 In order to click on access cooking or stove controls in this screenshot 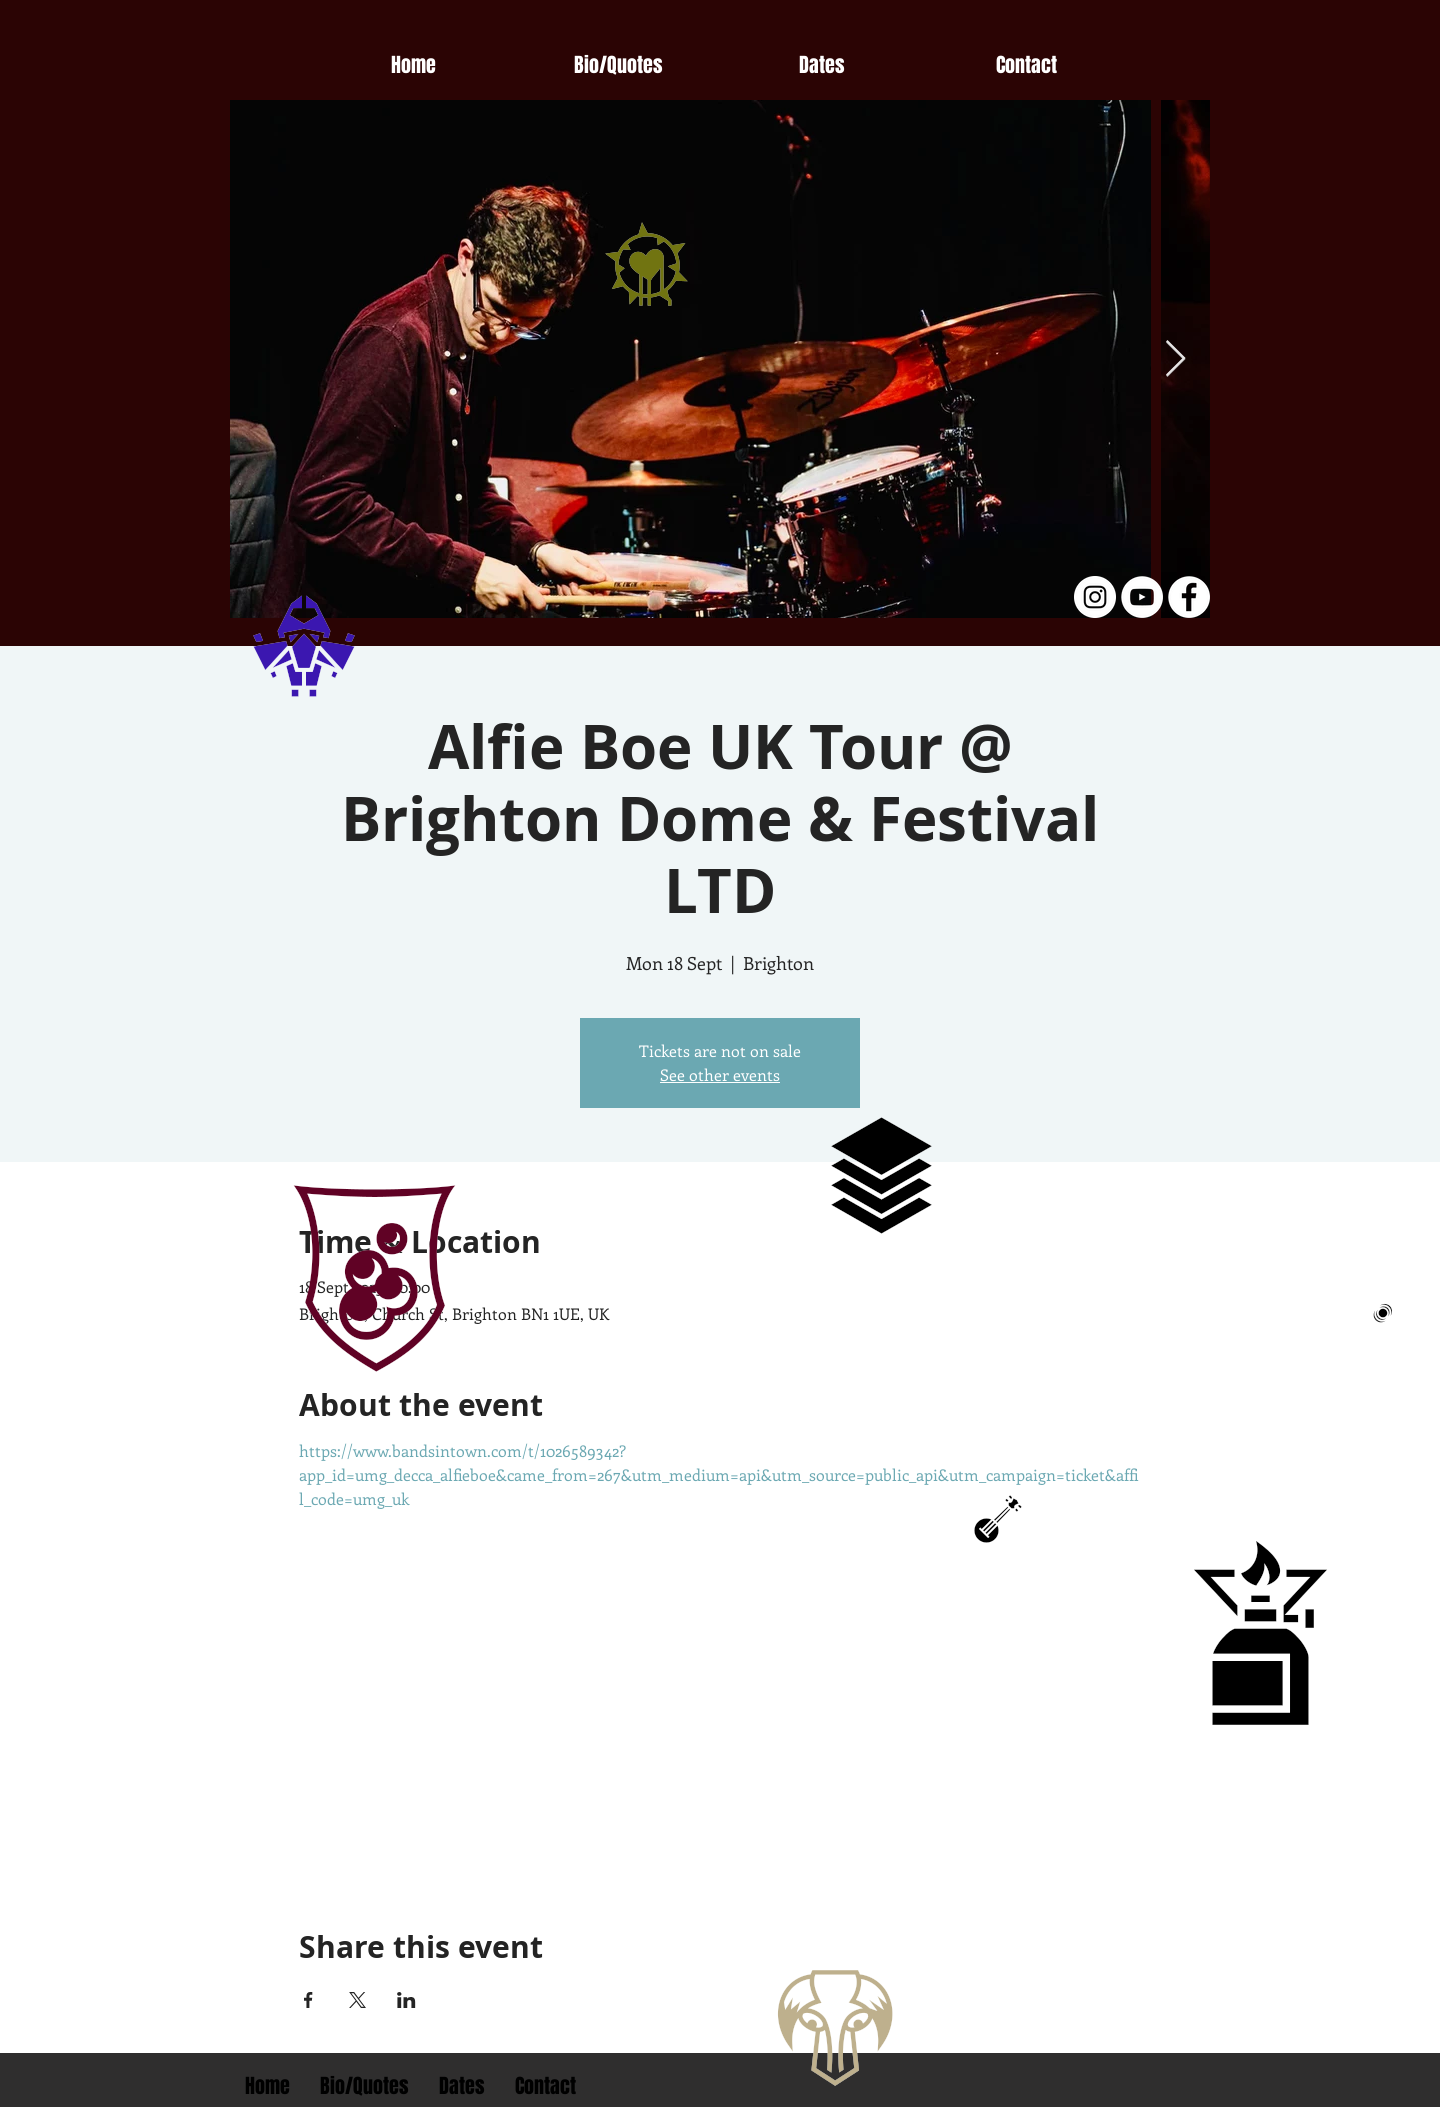, I will do `click(1260, 1631)`.